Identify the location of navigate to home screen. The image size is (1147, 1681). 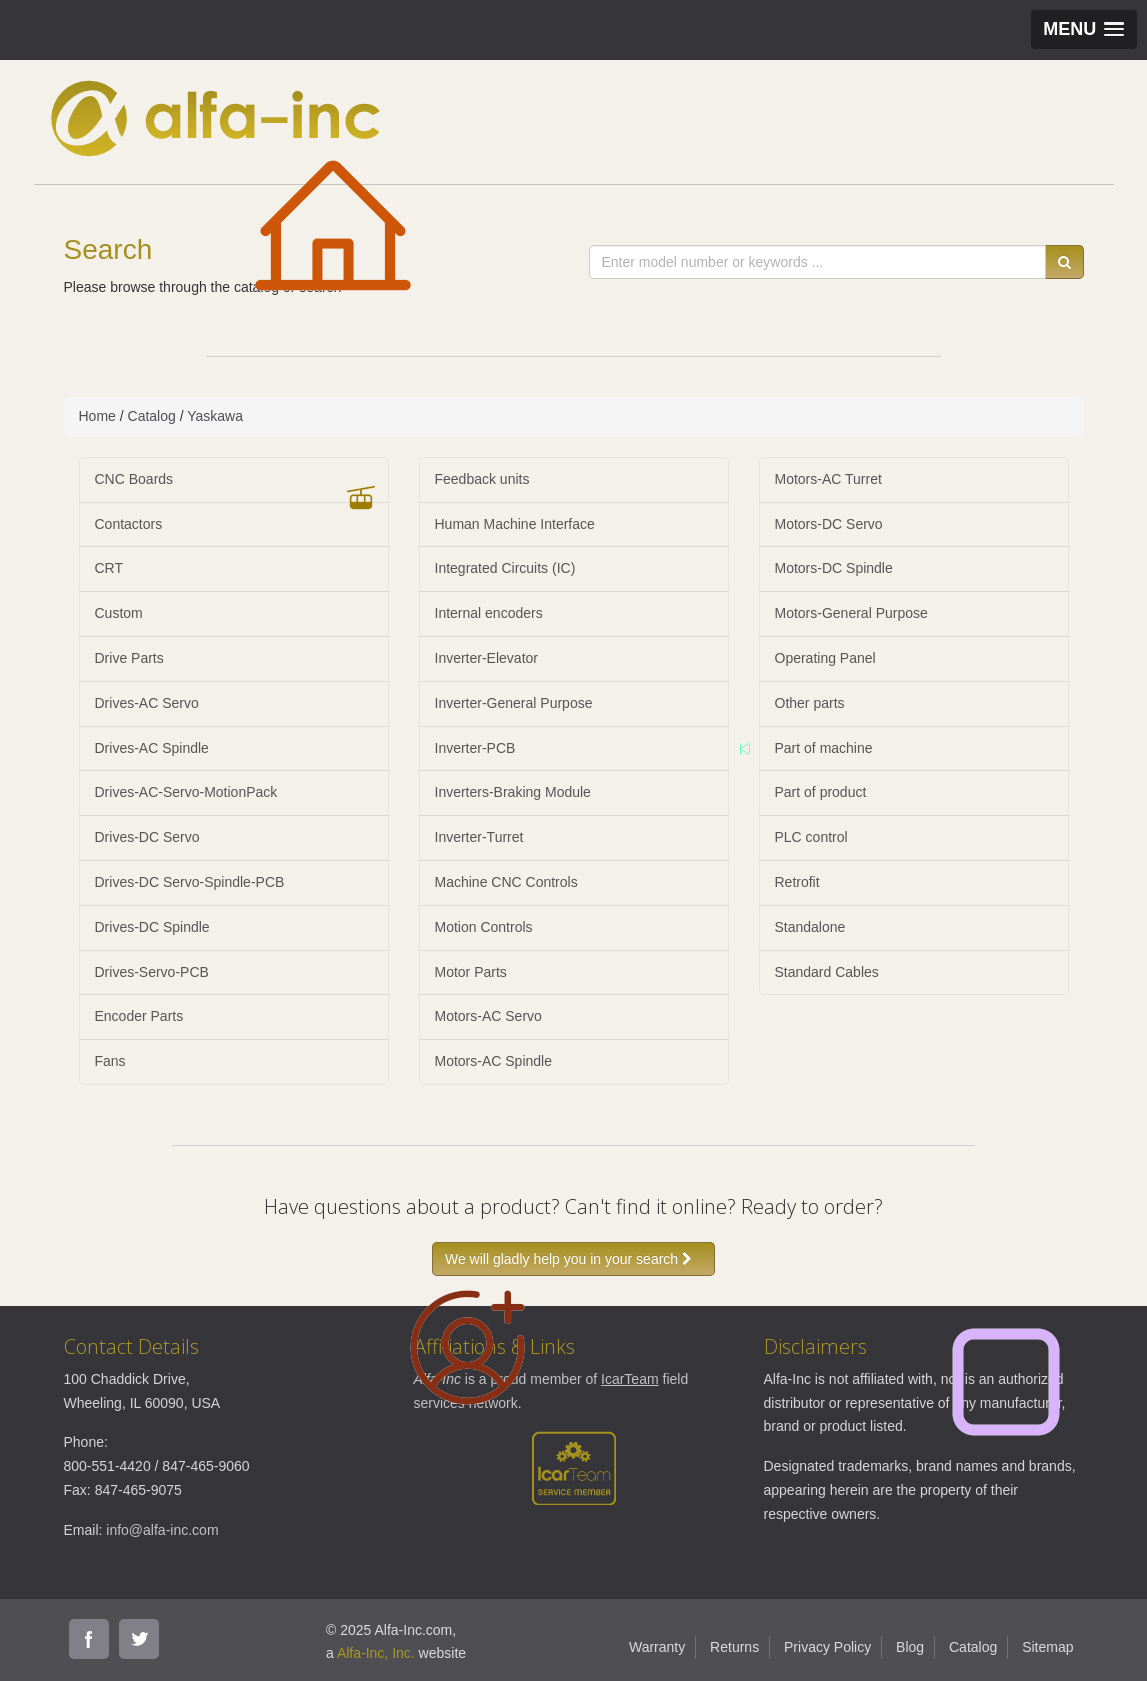
(333, 228).